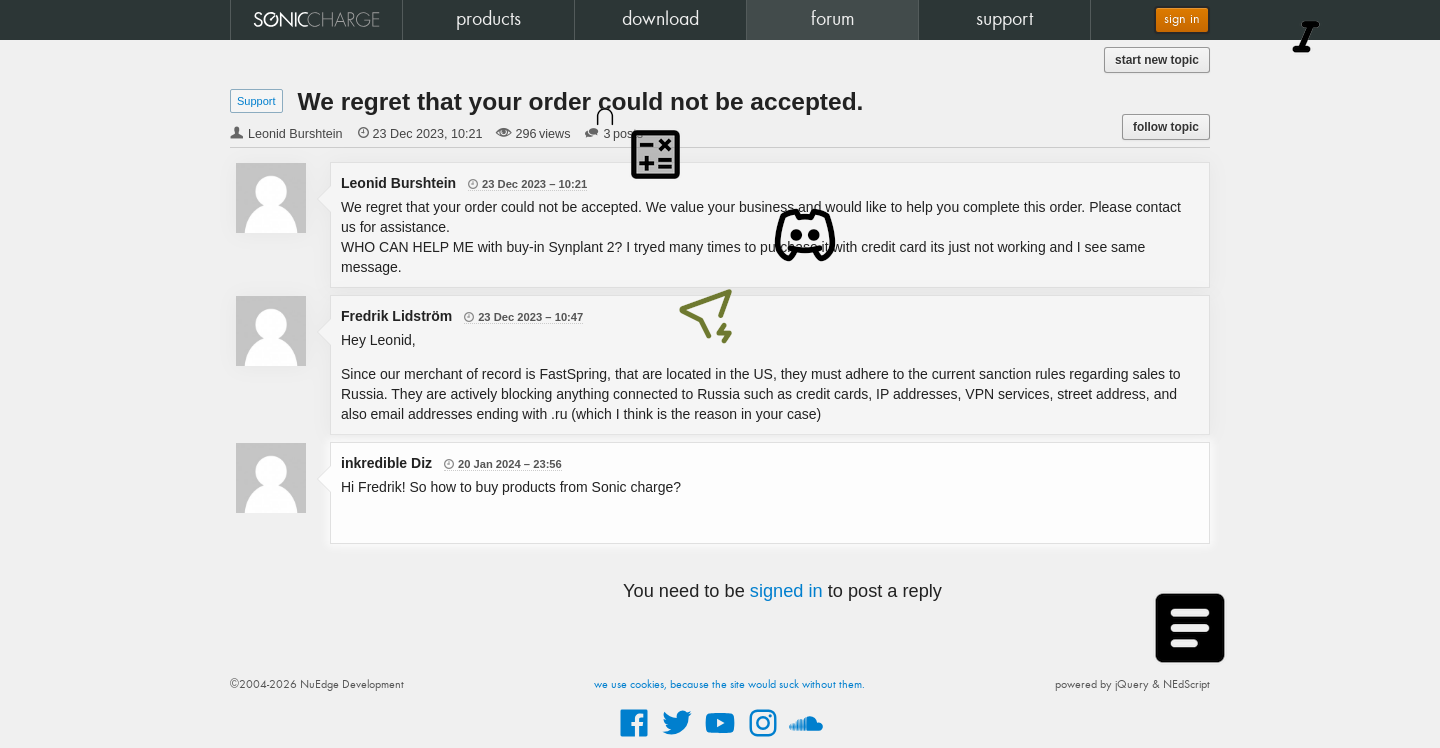 The image size is (1440, 748). What do you see at coordinates (1190, 628) in the screenshot?
I see `view article or document content` at bounding box center [1190, 628].